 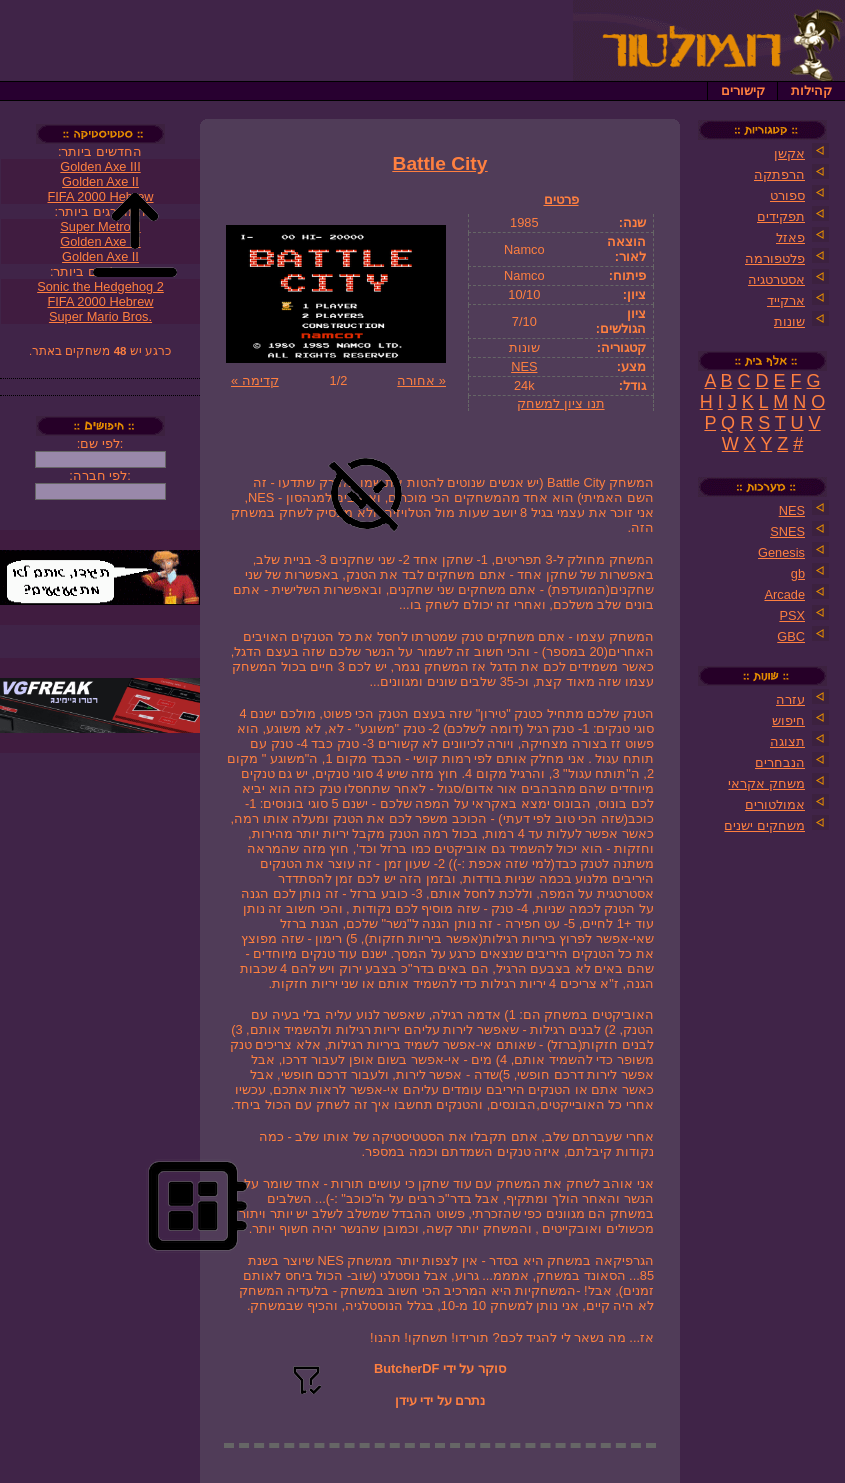 What do you see at coordinates (198, 1206) in the screenshot?
I see `access developer or hardware settings` at bounding box center [198, 1206].